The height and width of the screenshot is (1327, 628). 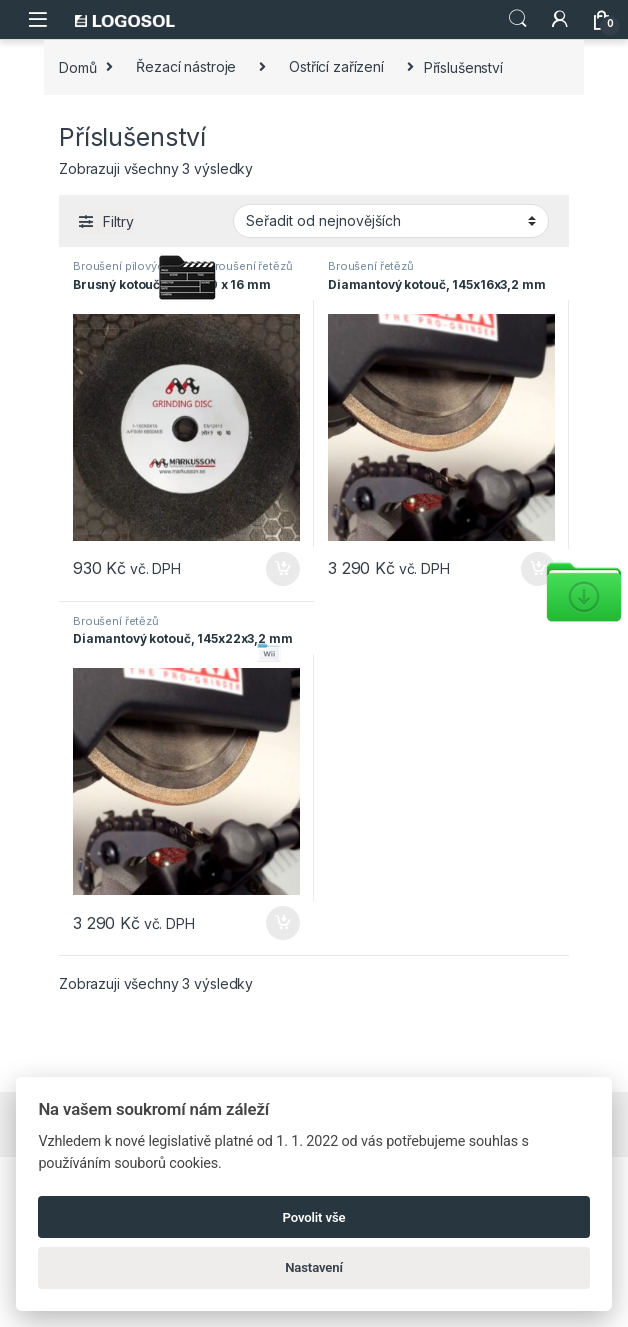 I want to click on open downloads folder, so click(x=584, y=592).